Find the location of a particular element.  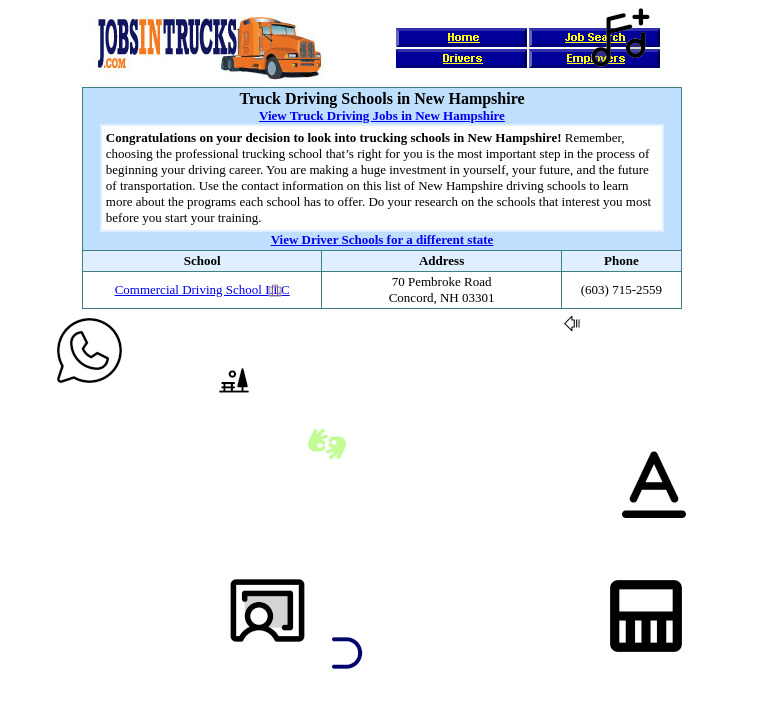

apply underline formatting to text is located at coordinates (654, 486).